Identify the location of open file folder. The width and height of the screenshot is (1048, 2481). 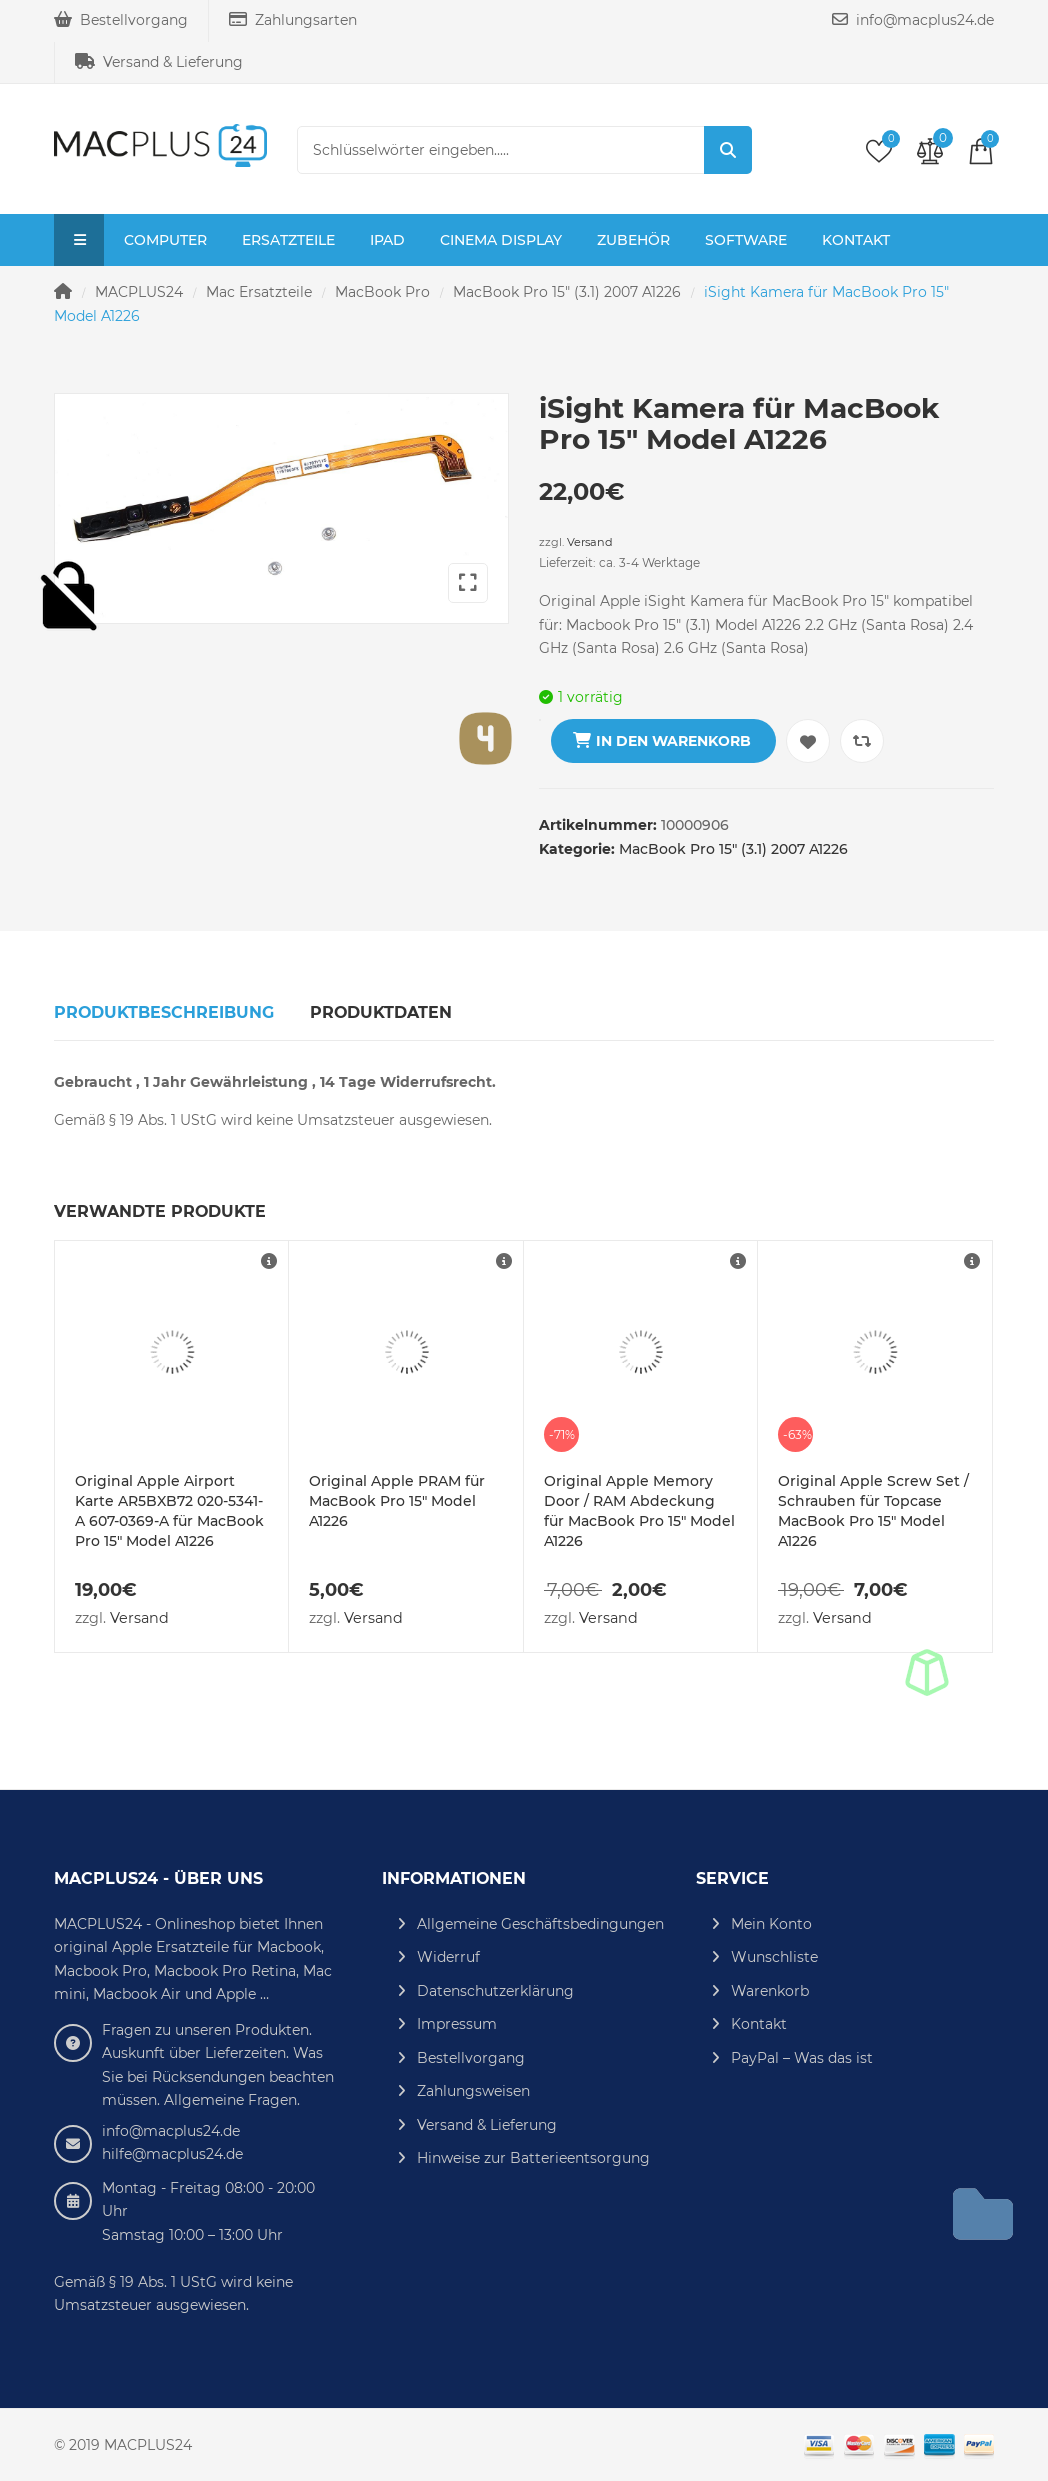
(983, 2214).